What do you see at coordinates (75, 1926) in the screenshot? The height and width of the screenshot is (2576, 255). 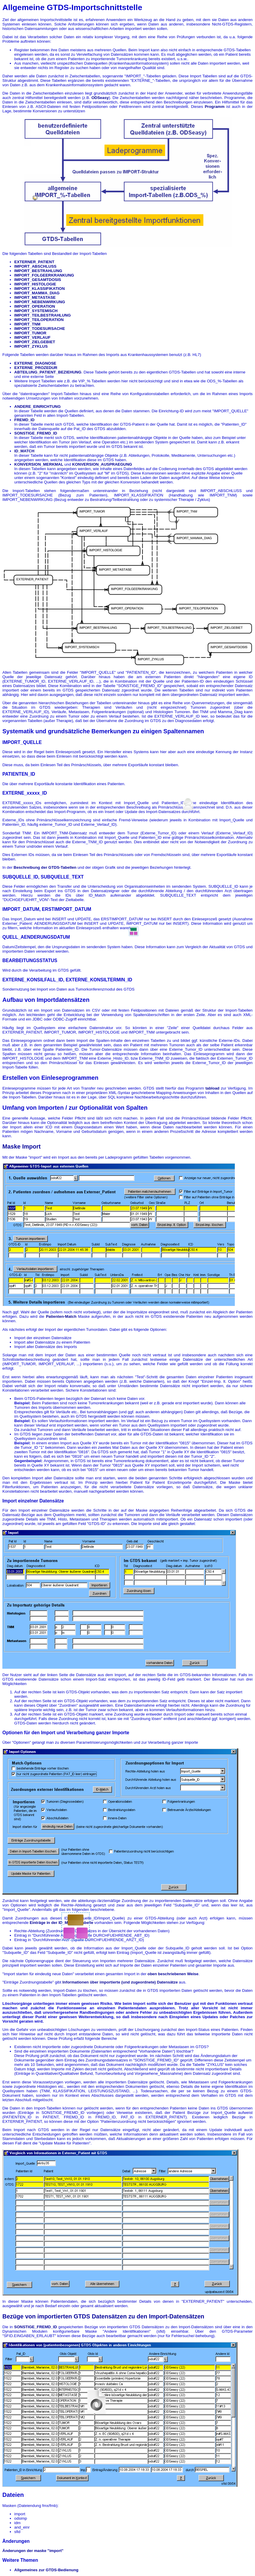 I see `select all items in the current view` at bounding box center [75, 1926].